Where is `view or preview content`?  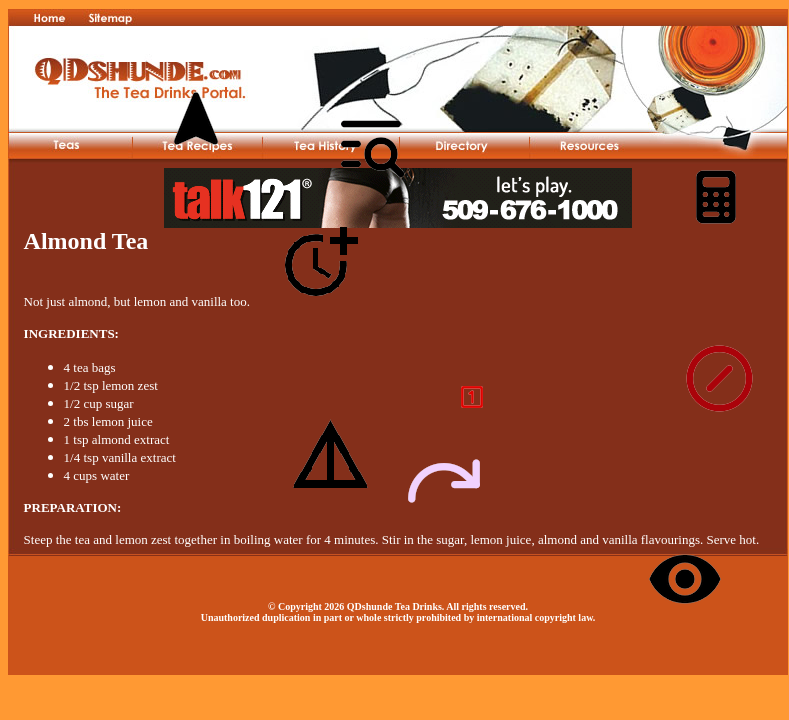
view or preview content is located at coordinates (685, 579).